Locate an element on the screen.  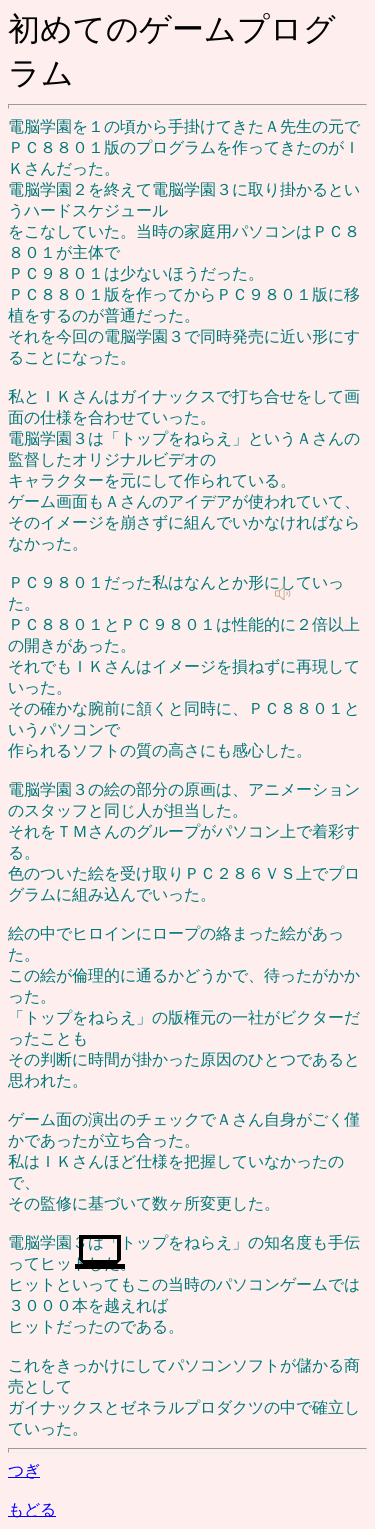
volume is set to high is located at coordinates (282, 593).